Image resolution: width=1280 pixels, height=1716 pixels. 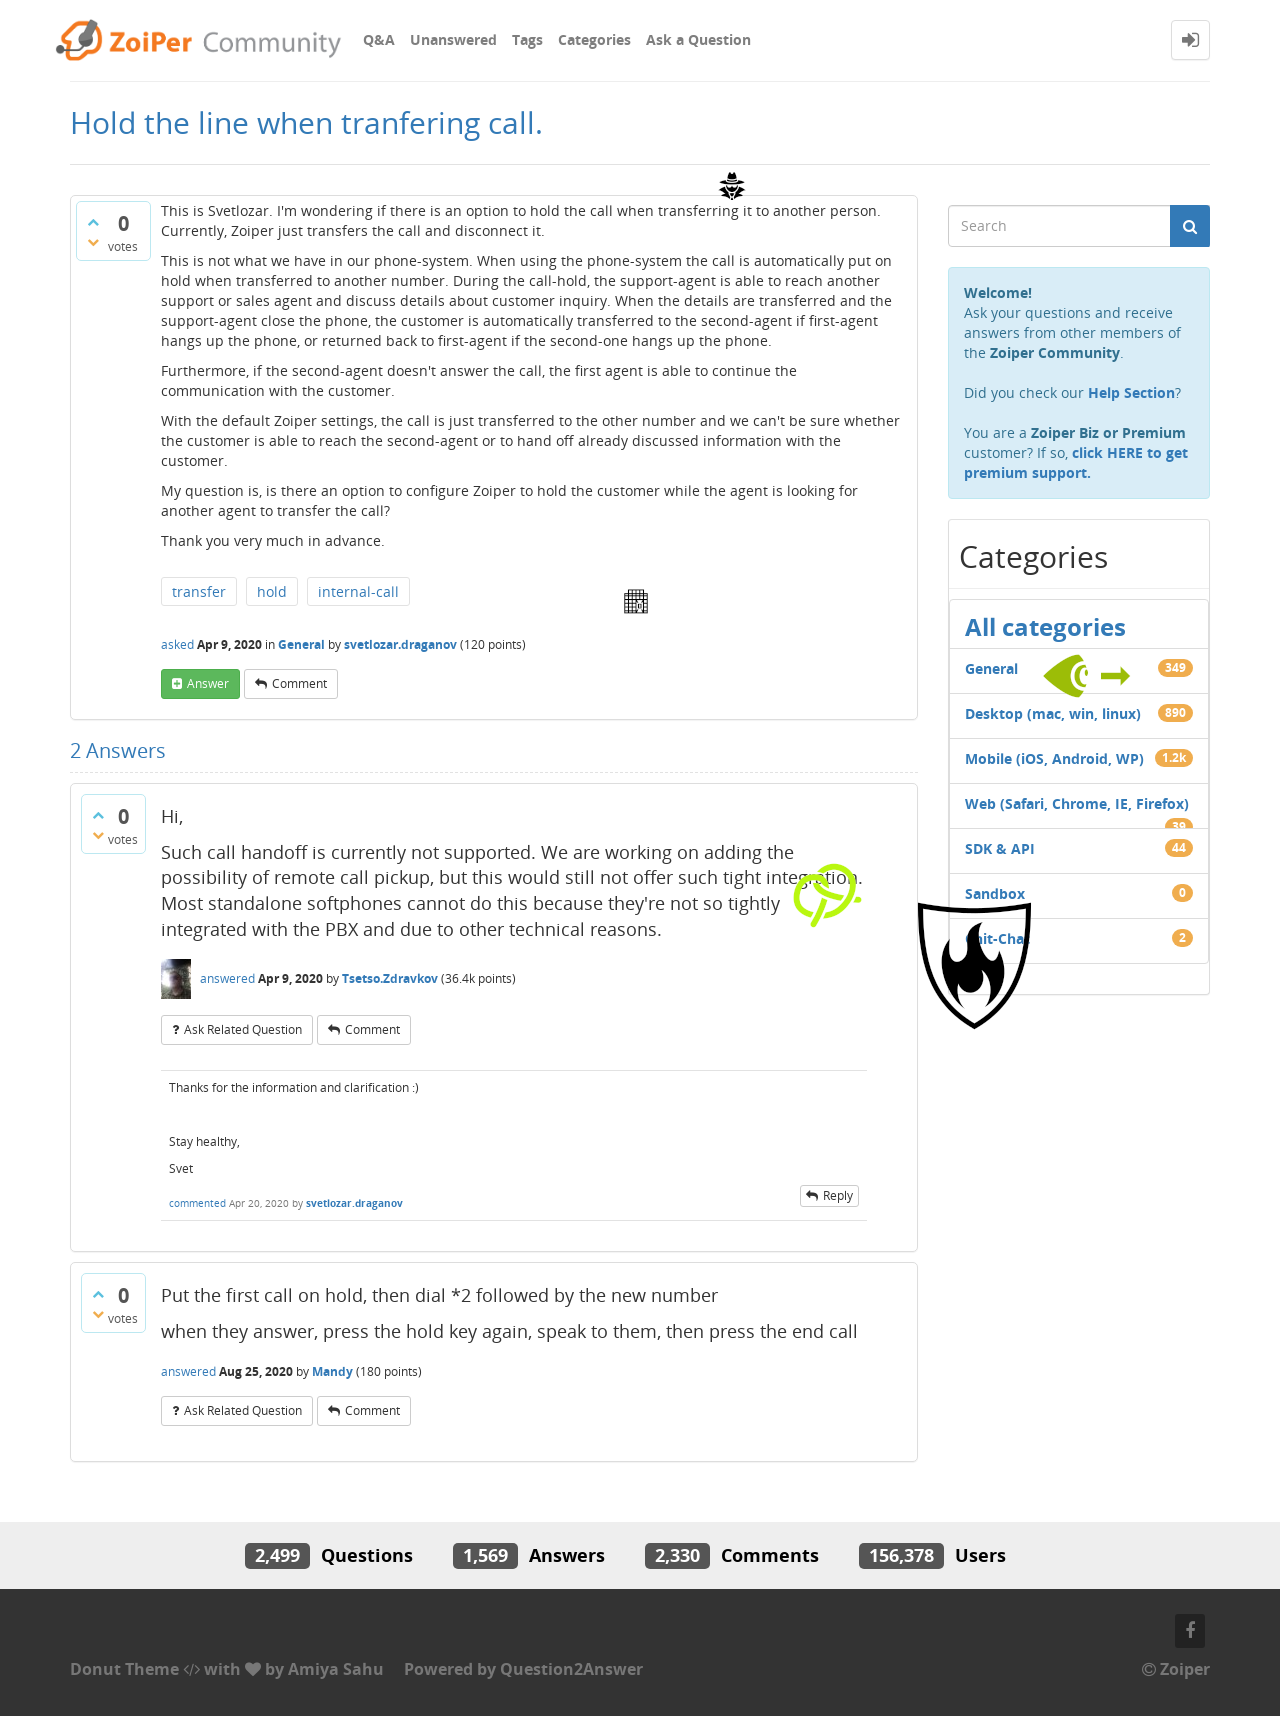 I want to click on enable incognito or private browsing mode, so click(x=732, y=186).